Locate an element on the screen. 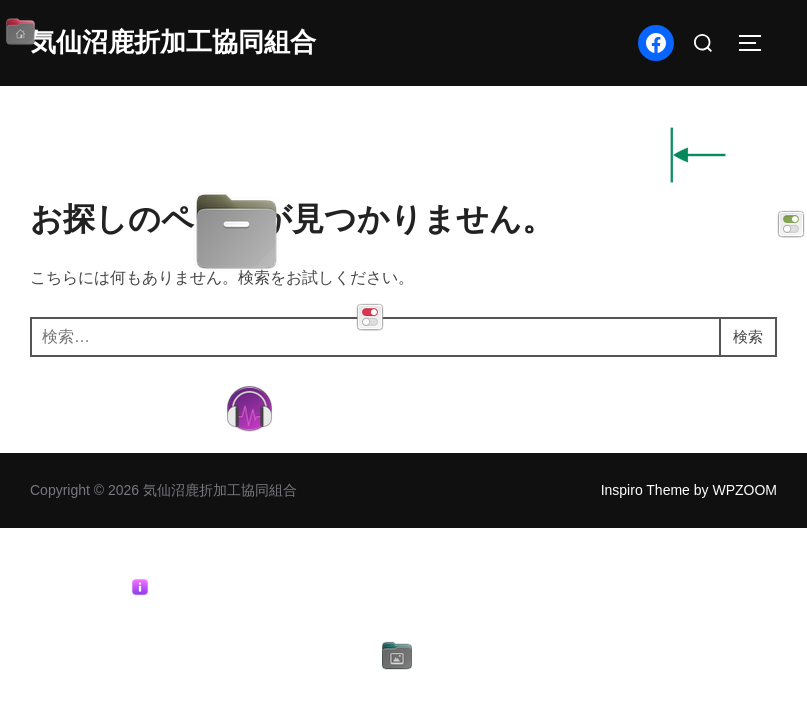 The height and width of the screenshot is (720, 807). open the file manager application is located at coordinates (236, 231).